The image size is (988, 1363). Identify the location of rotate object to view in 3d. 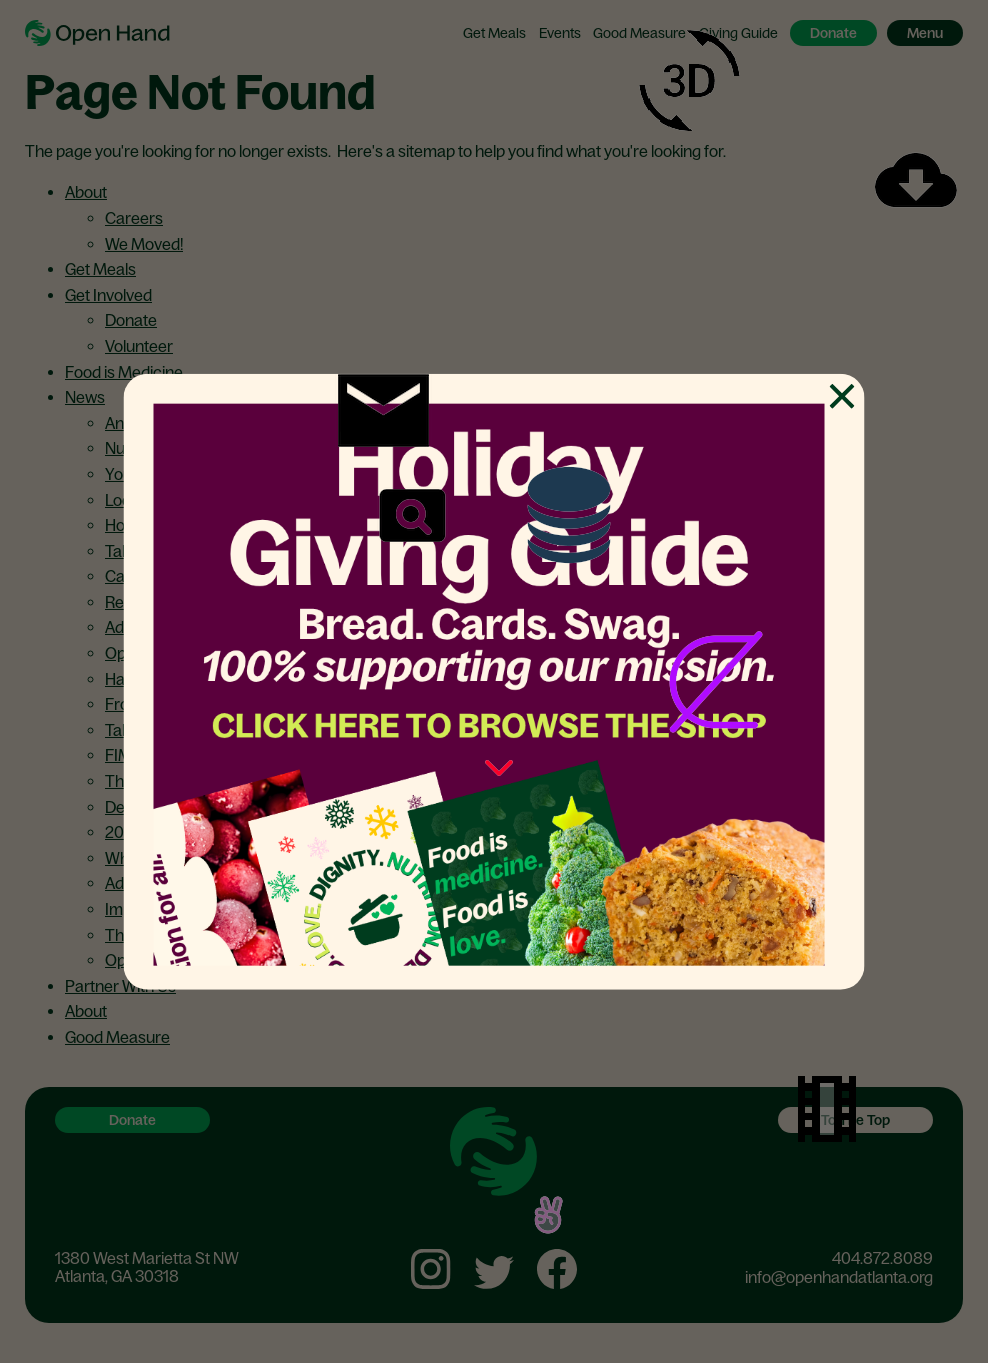
(689, 80).